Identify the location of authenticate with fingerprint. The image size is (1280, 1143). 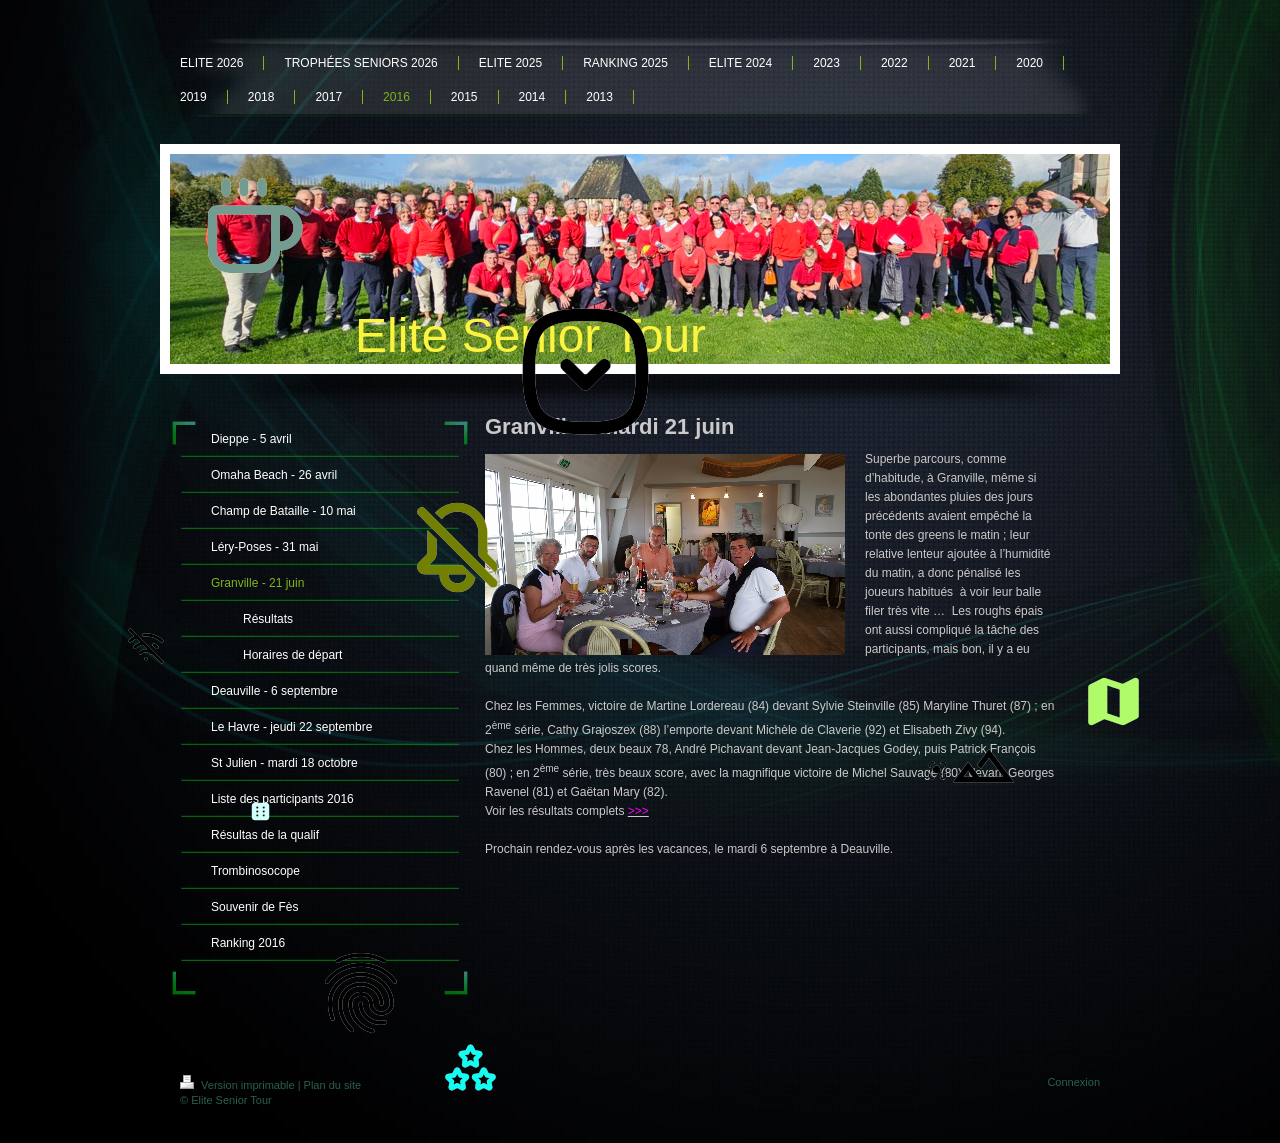
(361, 993).